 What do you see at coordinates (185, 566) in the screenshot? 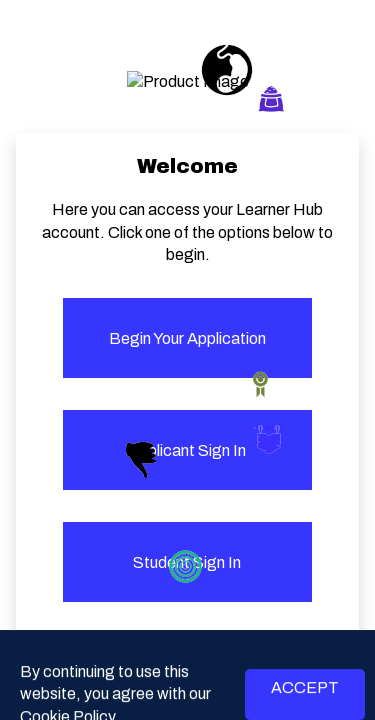
I see `decorative mandala or loading spinner element` at bounding box center [185, 566].